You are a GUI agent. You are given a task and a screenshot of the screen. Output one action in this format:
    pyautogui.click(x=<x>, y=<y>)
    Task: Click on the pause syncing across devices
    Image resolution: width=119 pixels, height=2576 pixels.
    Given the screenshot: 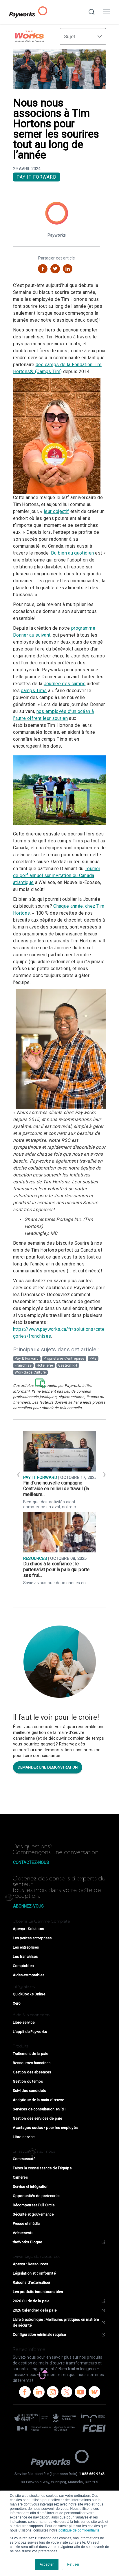 What is the action you would take?
    pyautogui.click(x=40, y=1383)
    